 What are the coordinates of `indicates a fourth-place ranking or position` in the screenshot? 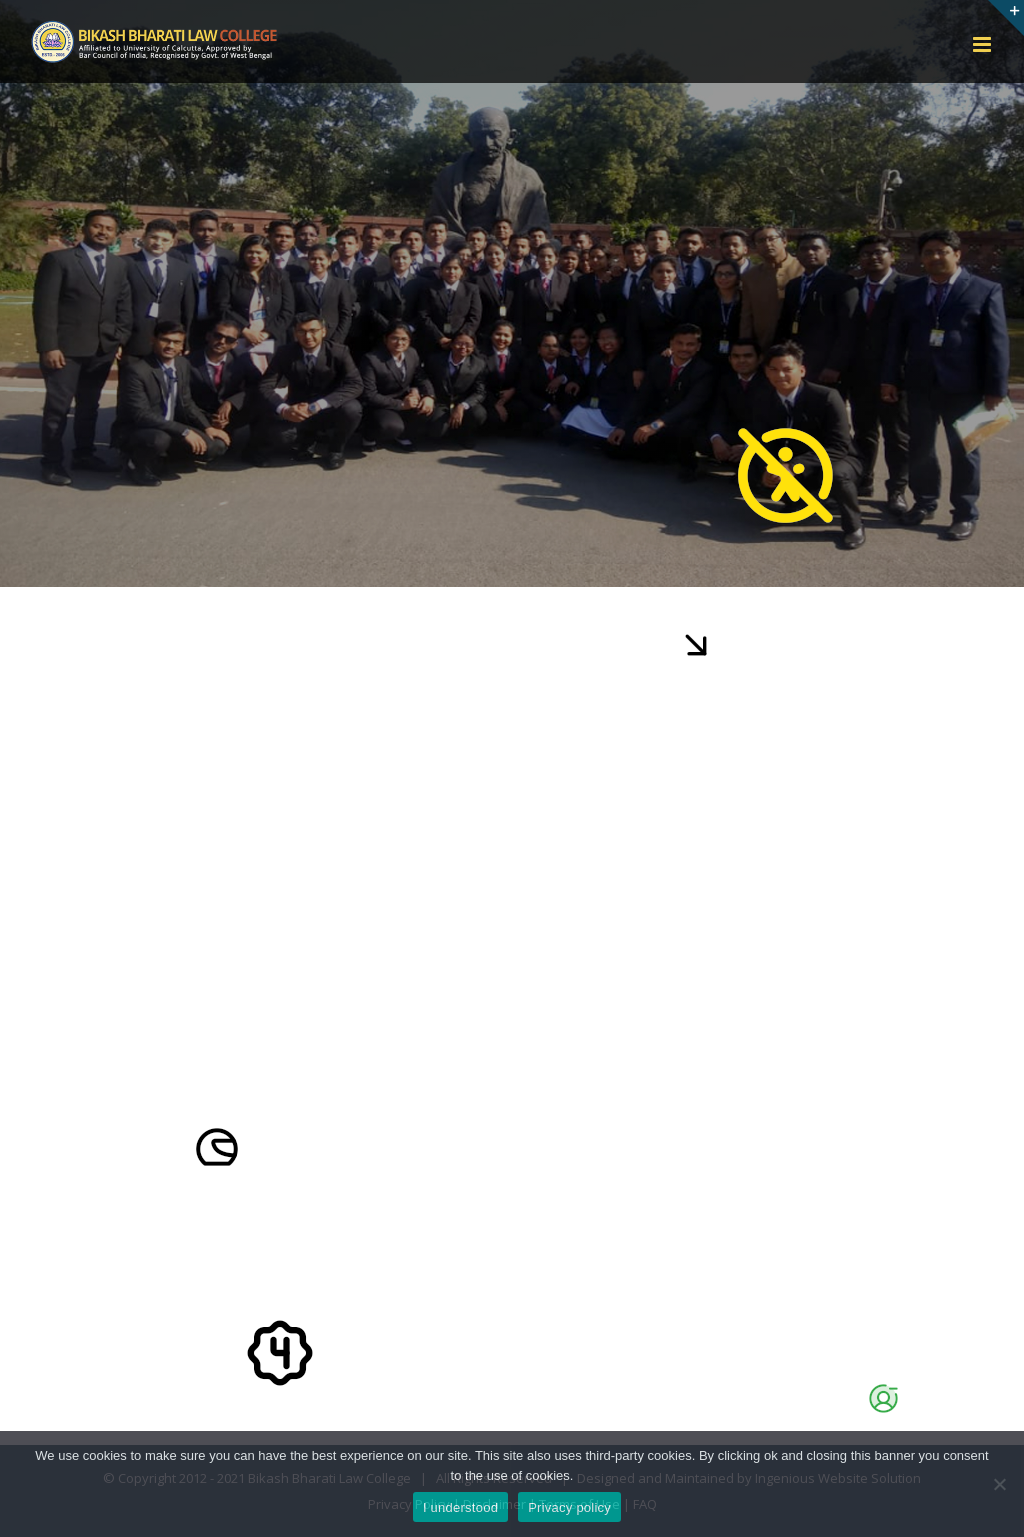 It's located at (280, 1353).